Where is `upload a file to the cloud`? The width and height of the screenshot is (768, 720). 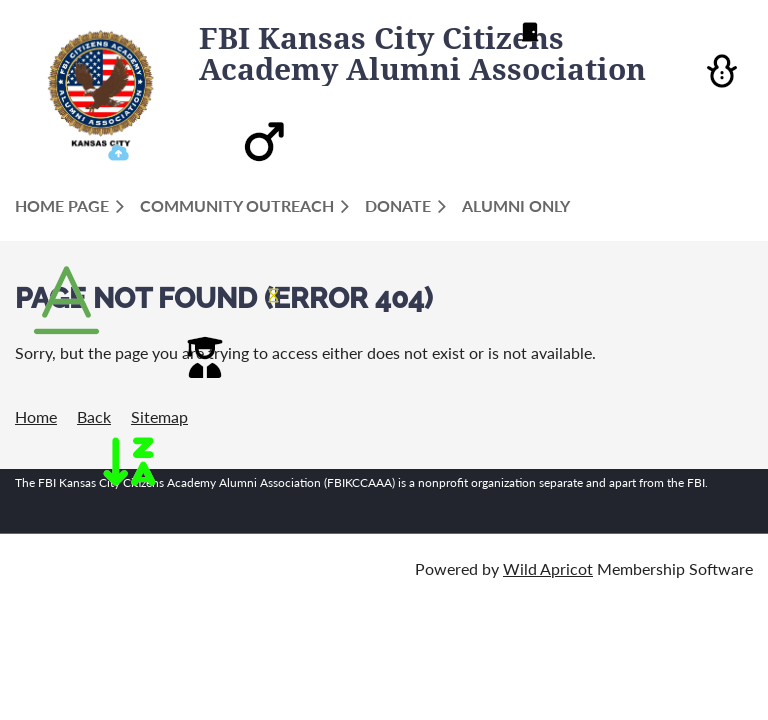 upload a file to the cloud is located at coordinates (118, 152).